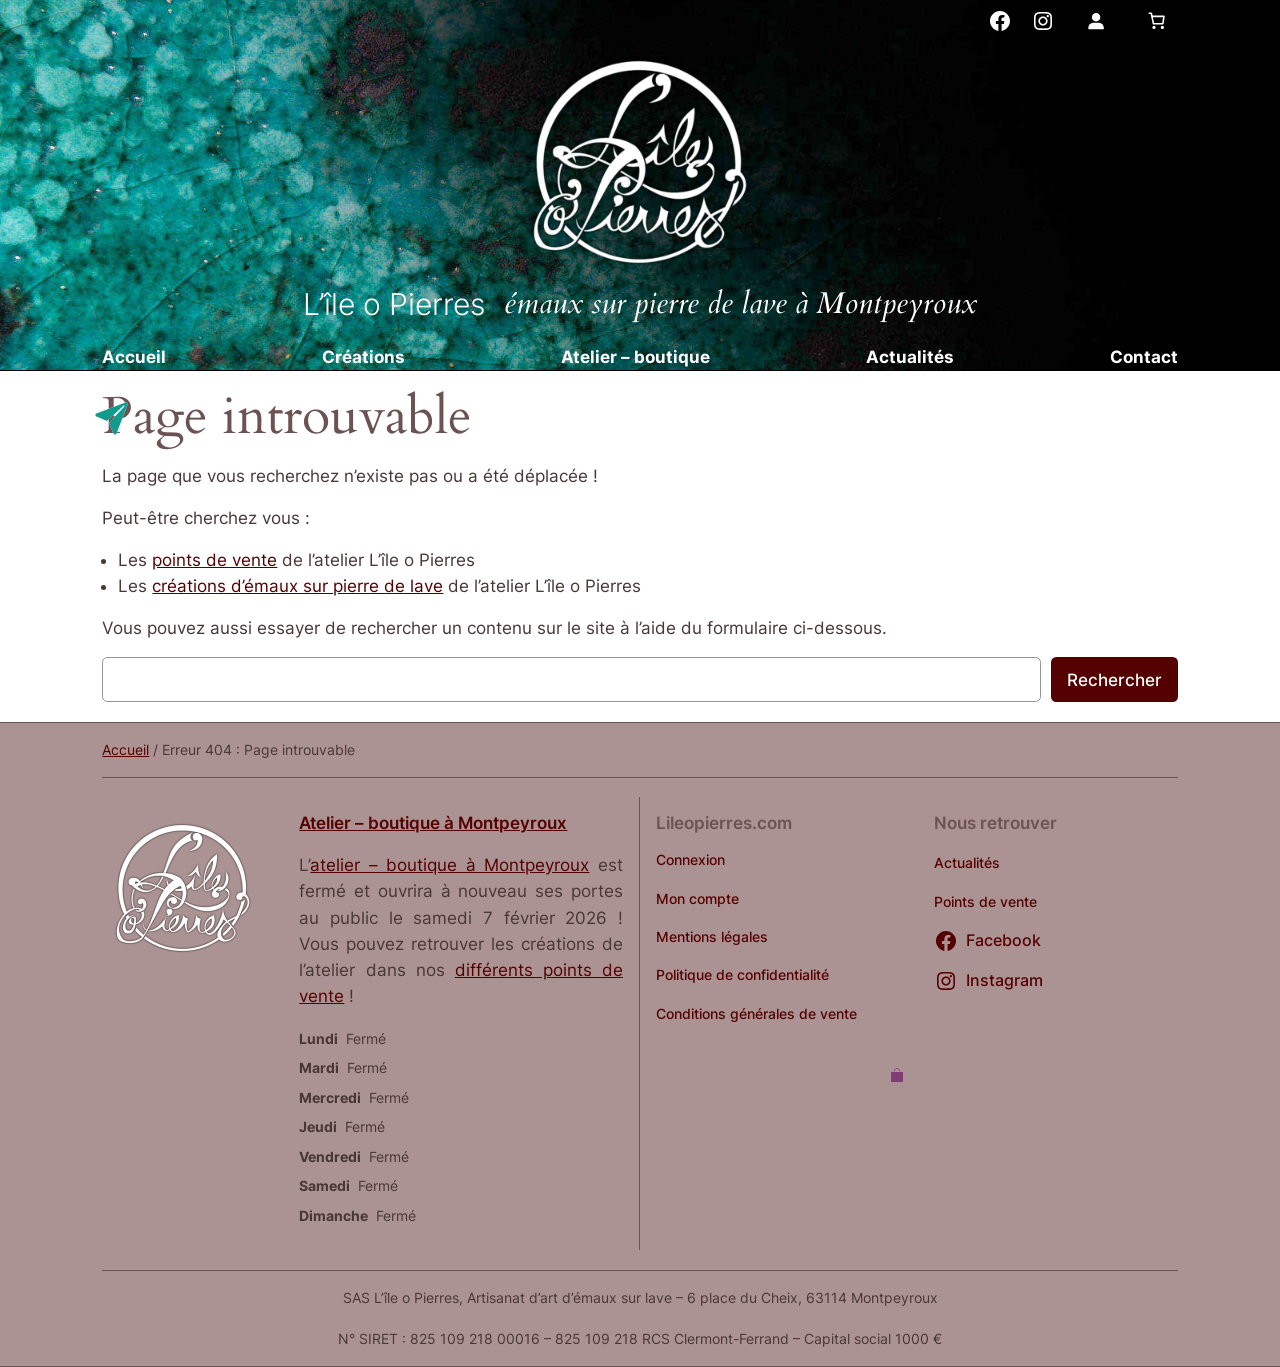 This screenshot has width=1280, height=1367. What do you see at coordinates (897, 1075) in the screenshot?
I see `view your shopping bag` at bounding box center [897, 1075].